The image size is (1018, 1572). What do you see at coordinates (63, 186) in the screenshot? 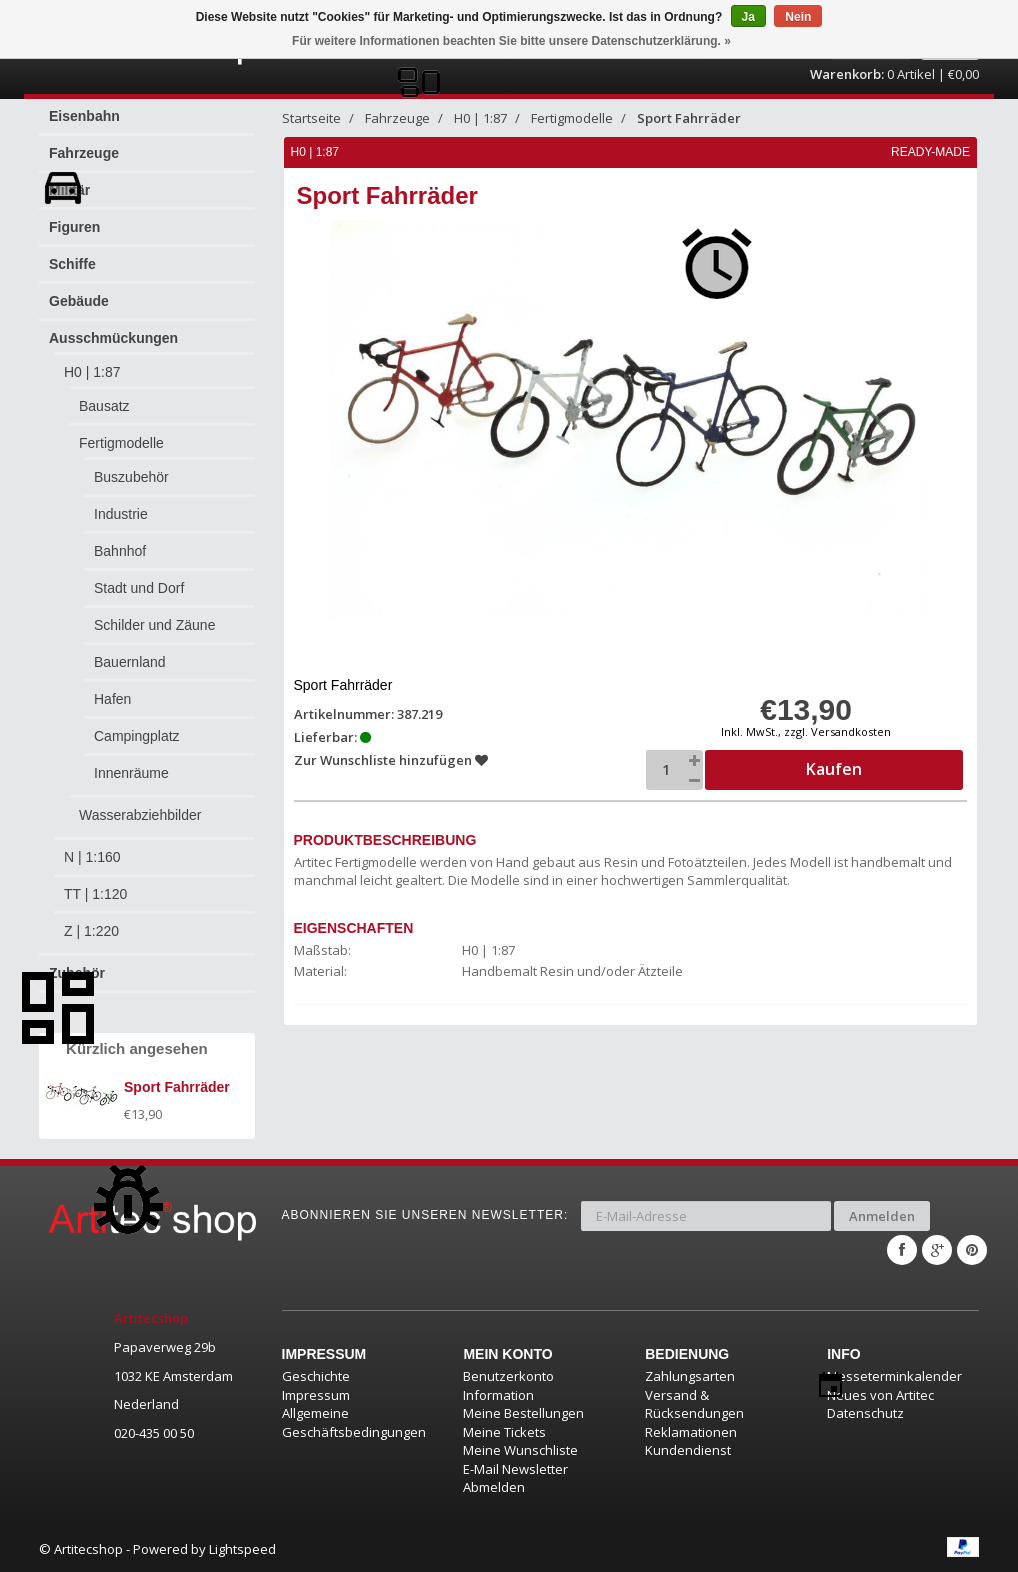
I see `get driving directions` at bounding box center [63, 186].